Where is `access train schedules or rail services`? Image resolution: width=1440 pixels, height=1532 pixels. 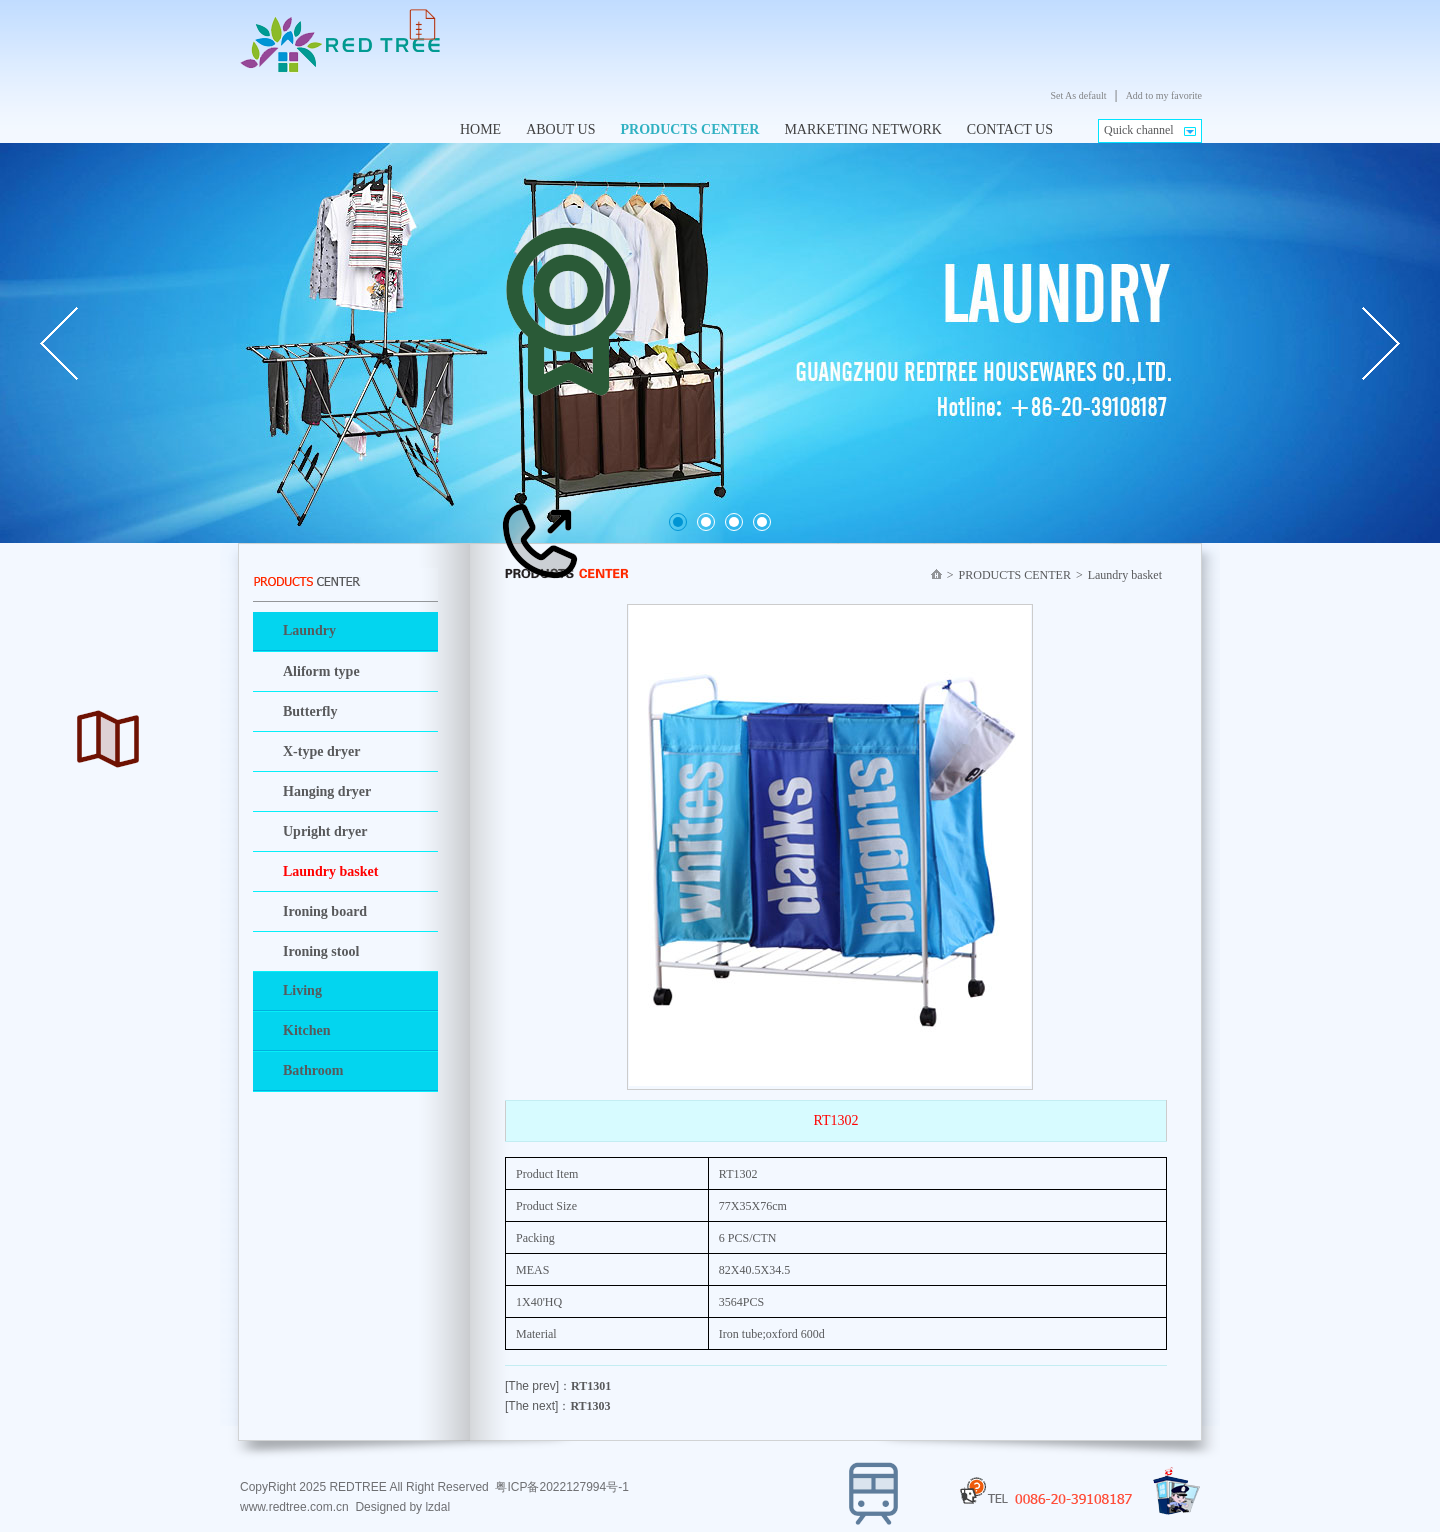
access train schedules or rail services is located at coordinates (873, 1491).